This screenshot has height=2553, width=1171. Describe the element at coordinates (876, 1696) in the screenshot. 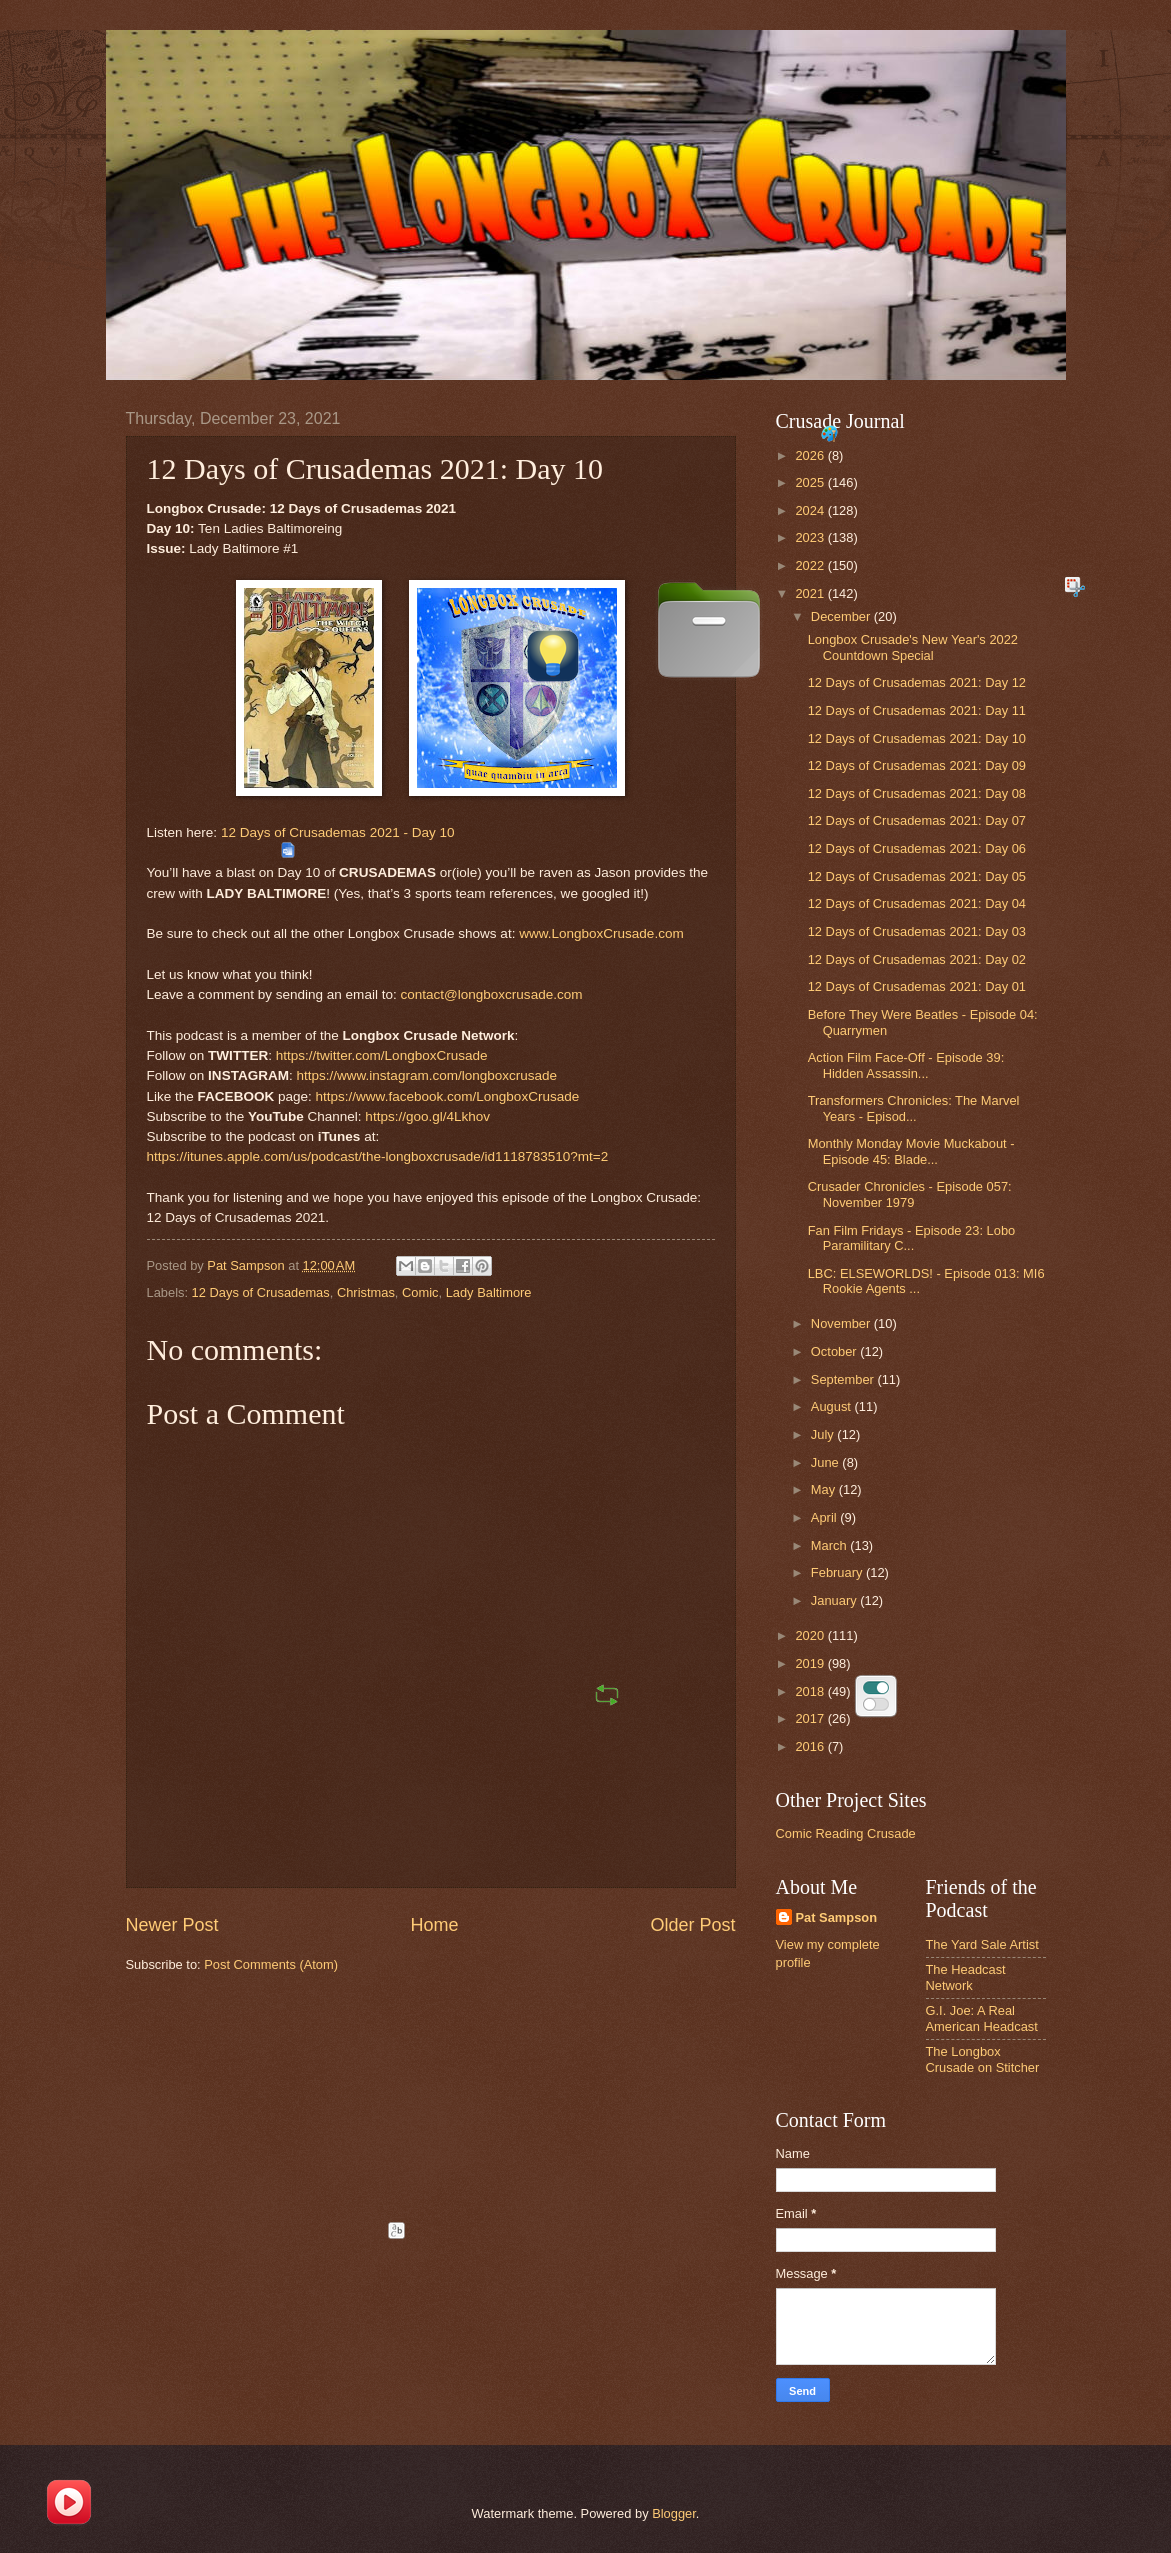

I see `open system tweaks or settings customization` at that location.